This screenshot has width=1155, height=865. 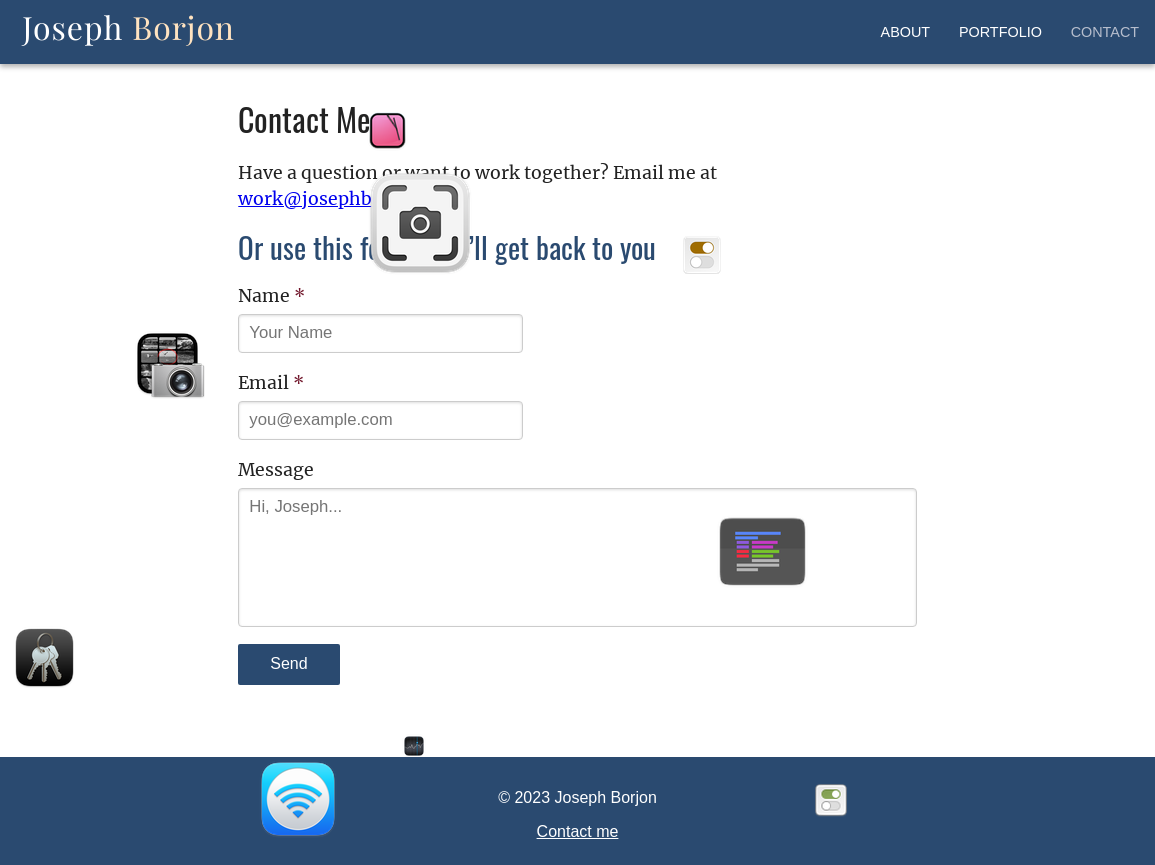 I want to click on open the software development environment, so click(x=762, y=551).